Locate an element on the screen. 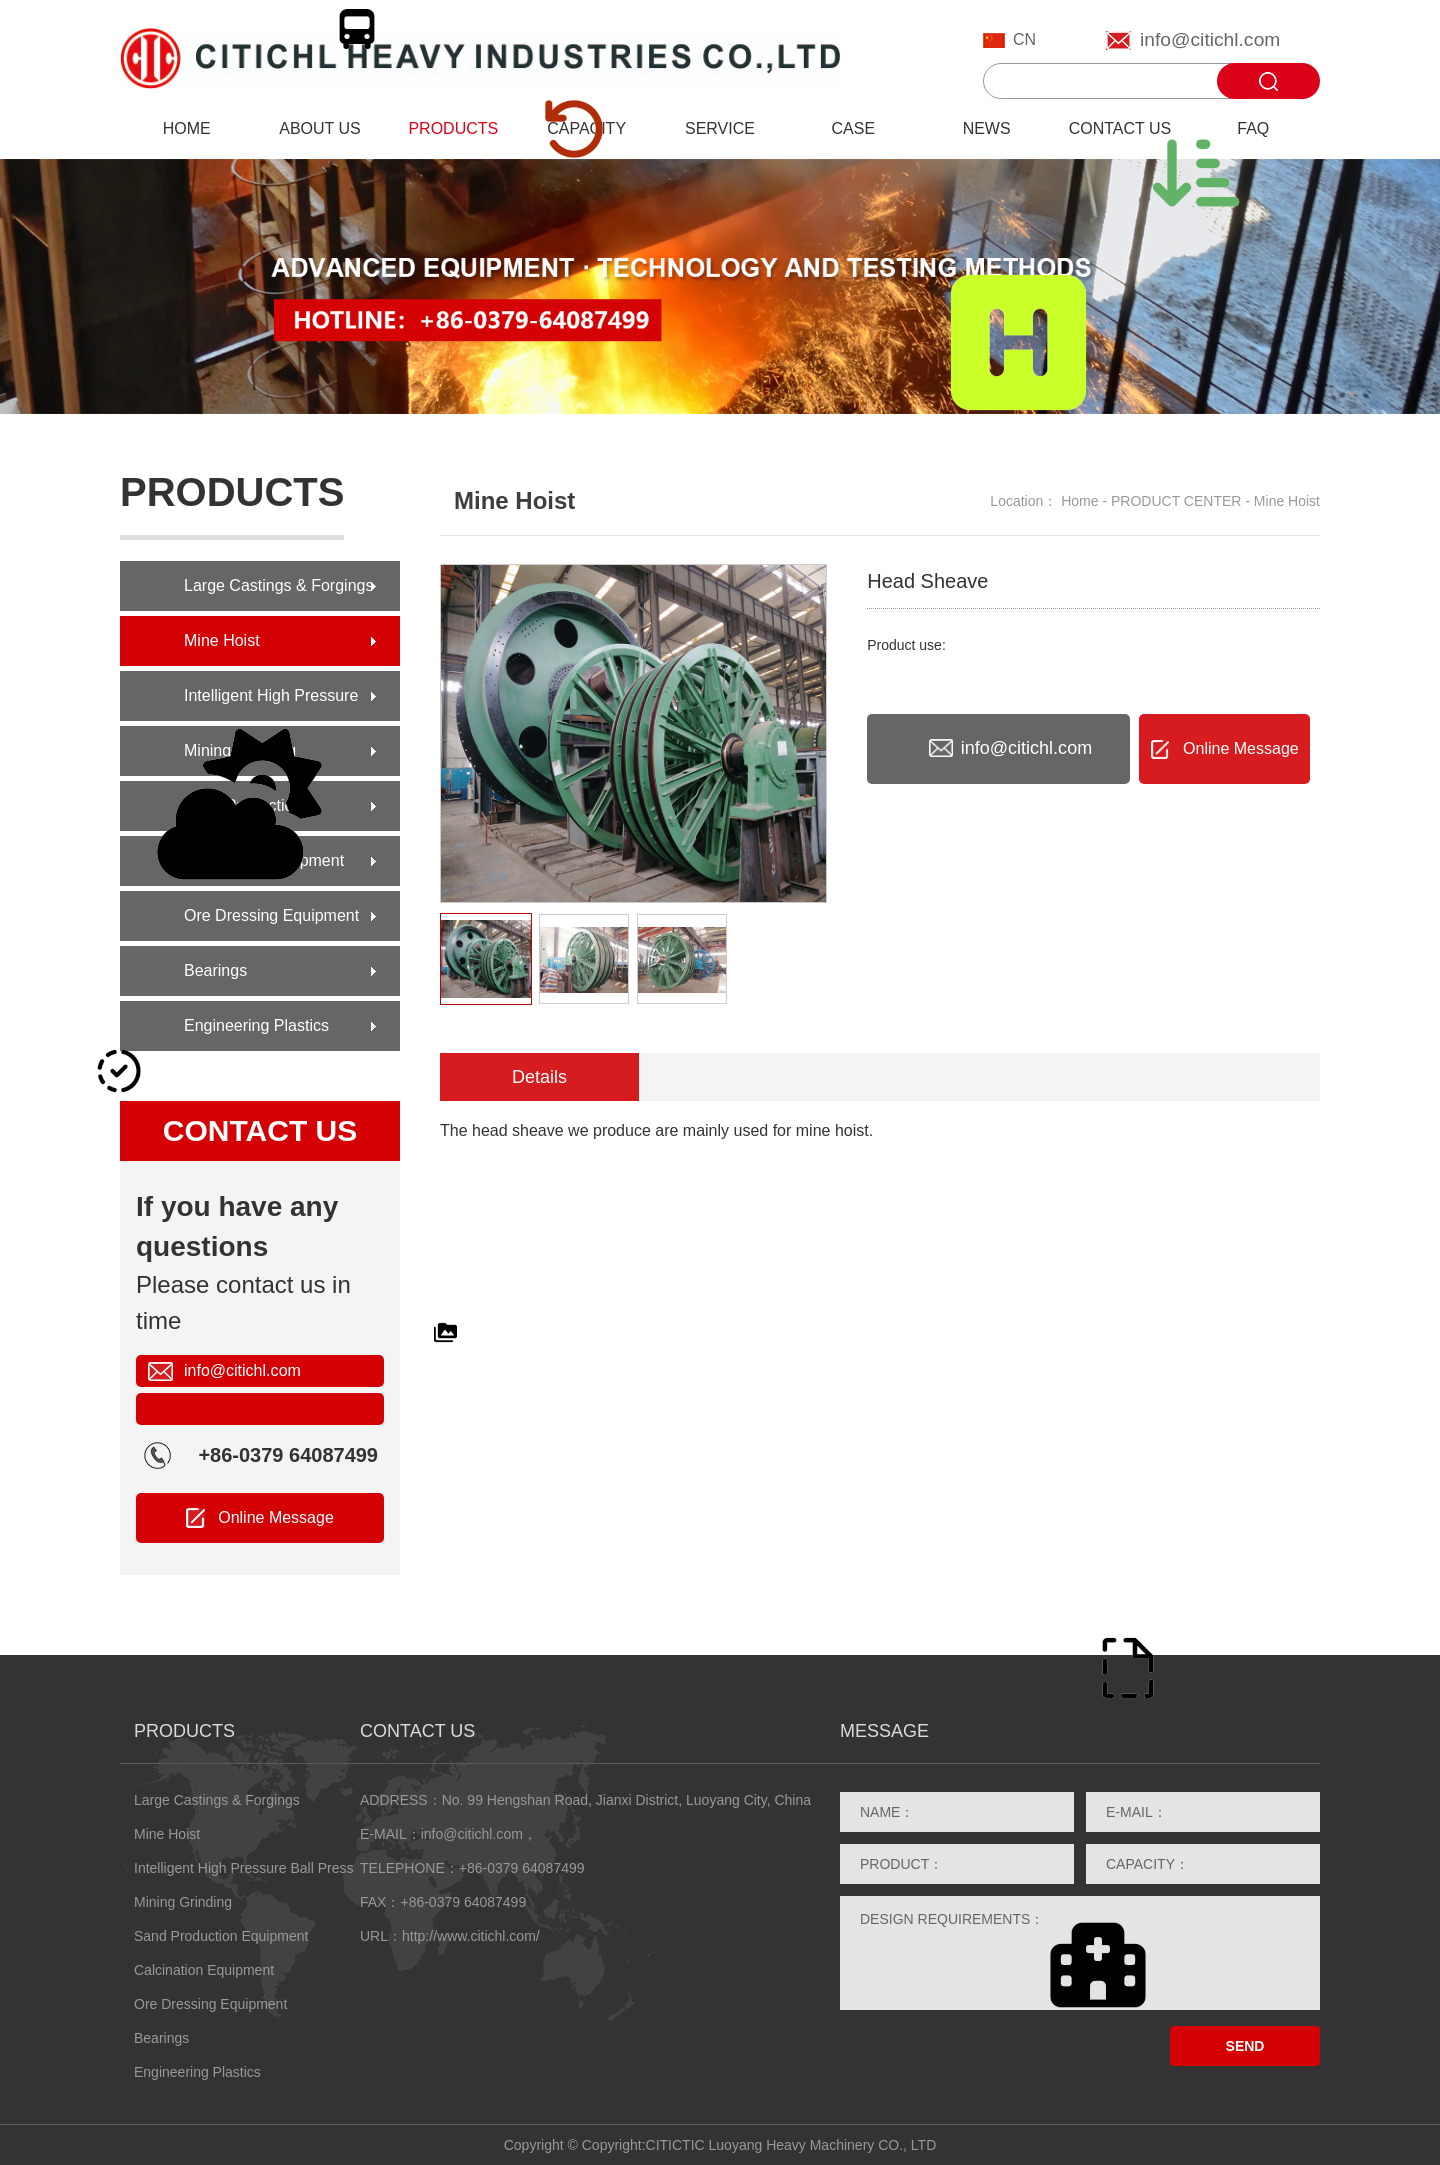 Image resolution: width=1440 pixels, height=2165 pixels. sort items from smallest to largest is located at coordinates (1196, 173).